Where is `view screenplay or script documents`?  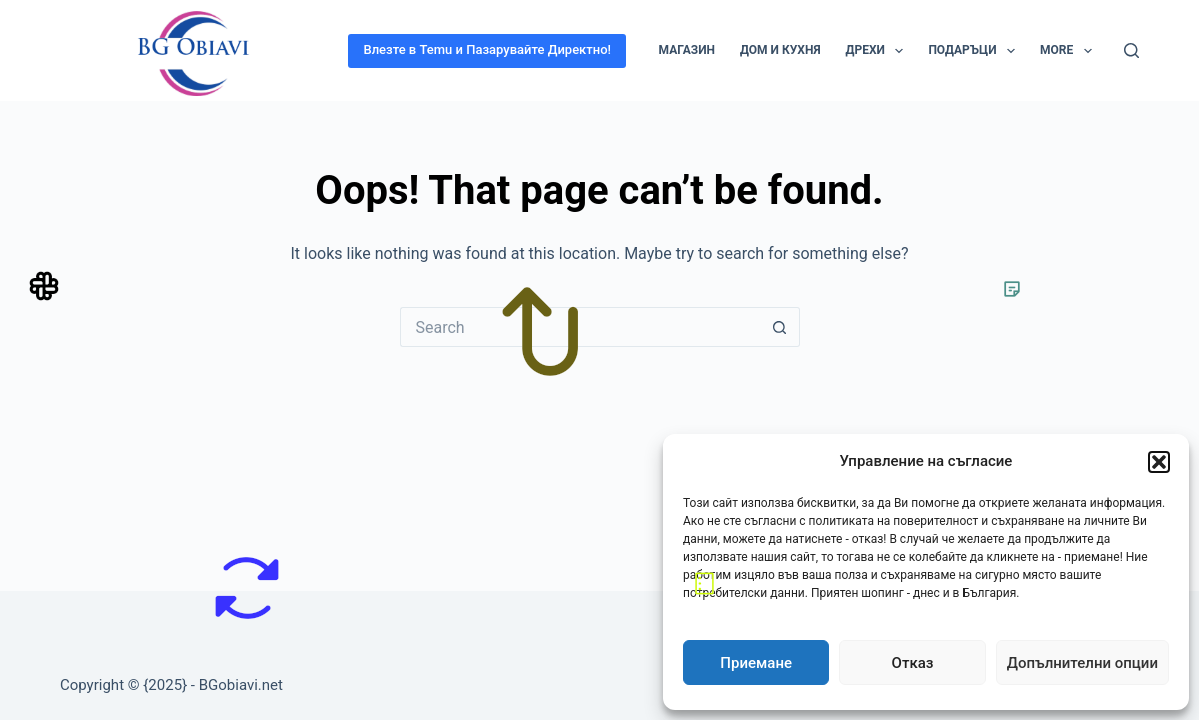 view screenplay or script documents is located at coordinates (704, 583).